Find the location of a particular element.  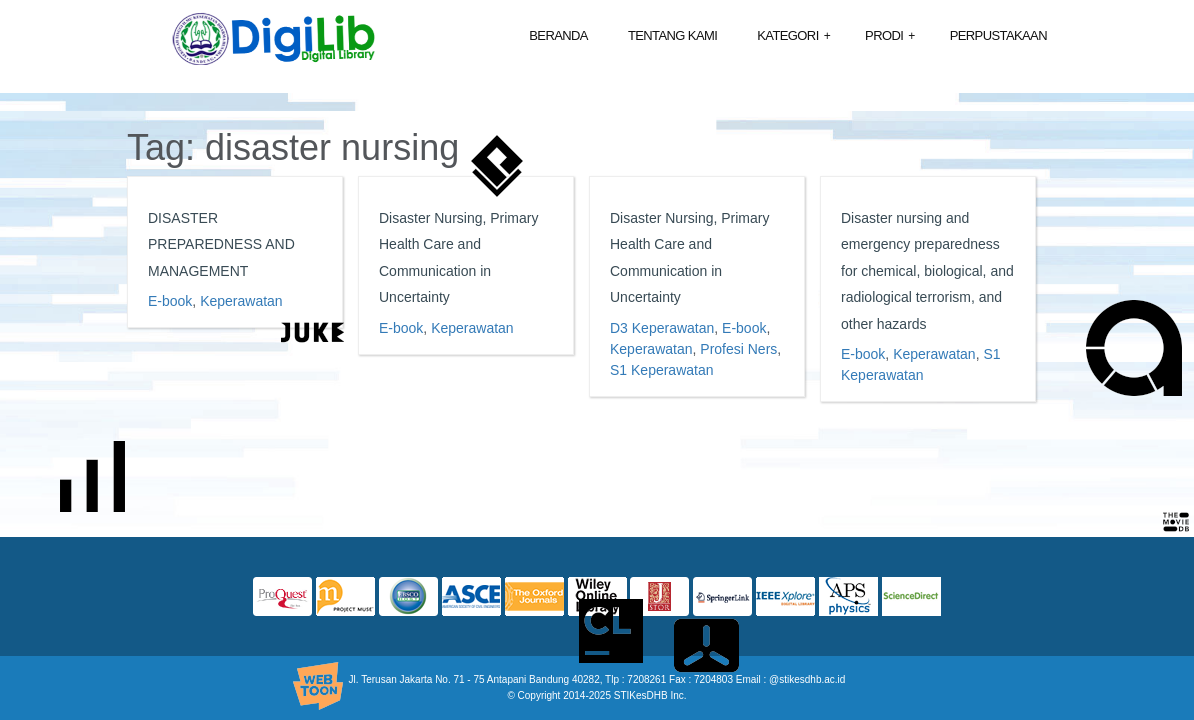

simple analytics logo is located at coordinates (92, 476).